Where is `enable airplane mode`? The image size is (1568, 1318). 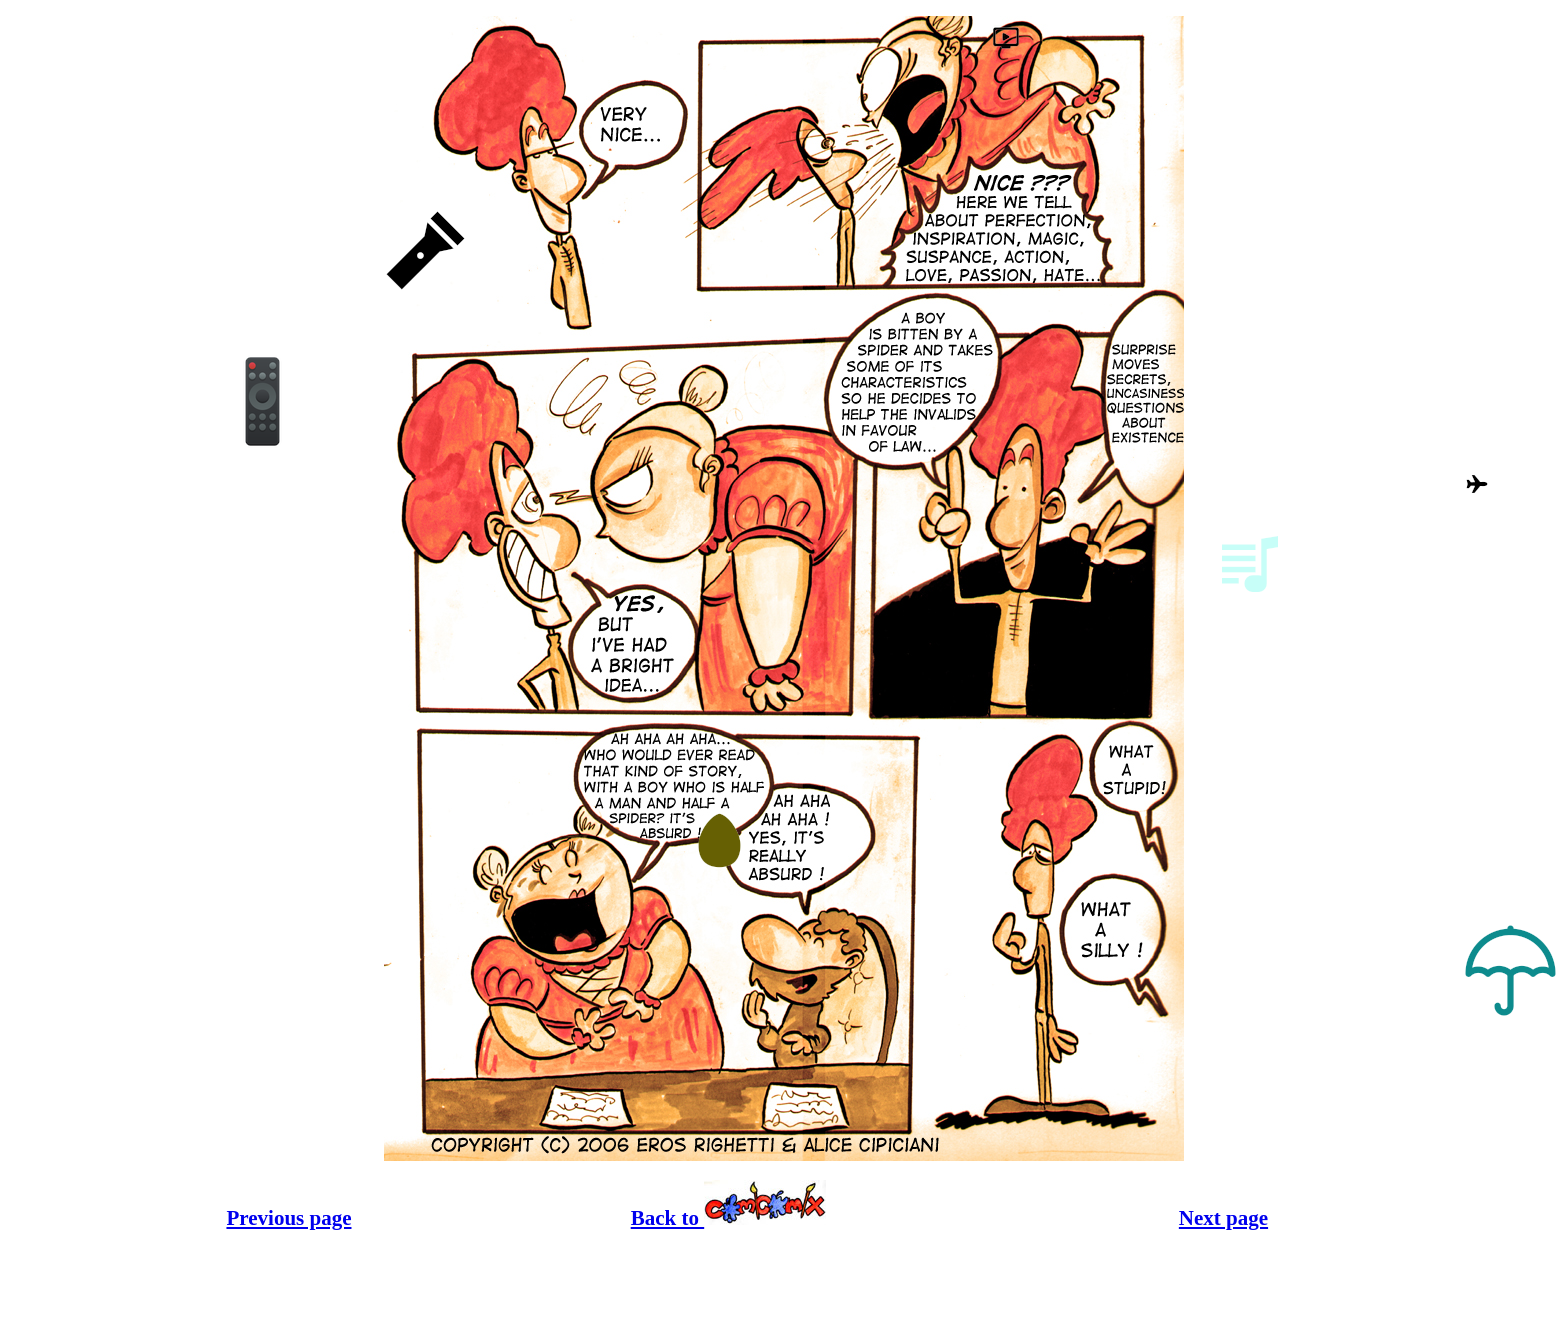
enable airplane mode is located at coordinates (1477, 484).